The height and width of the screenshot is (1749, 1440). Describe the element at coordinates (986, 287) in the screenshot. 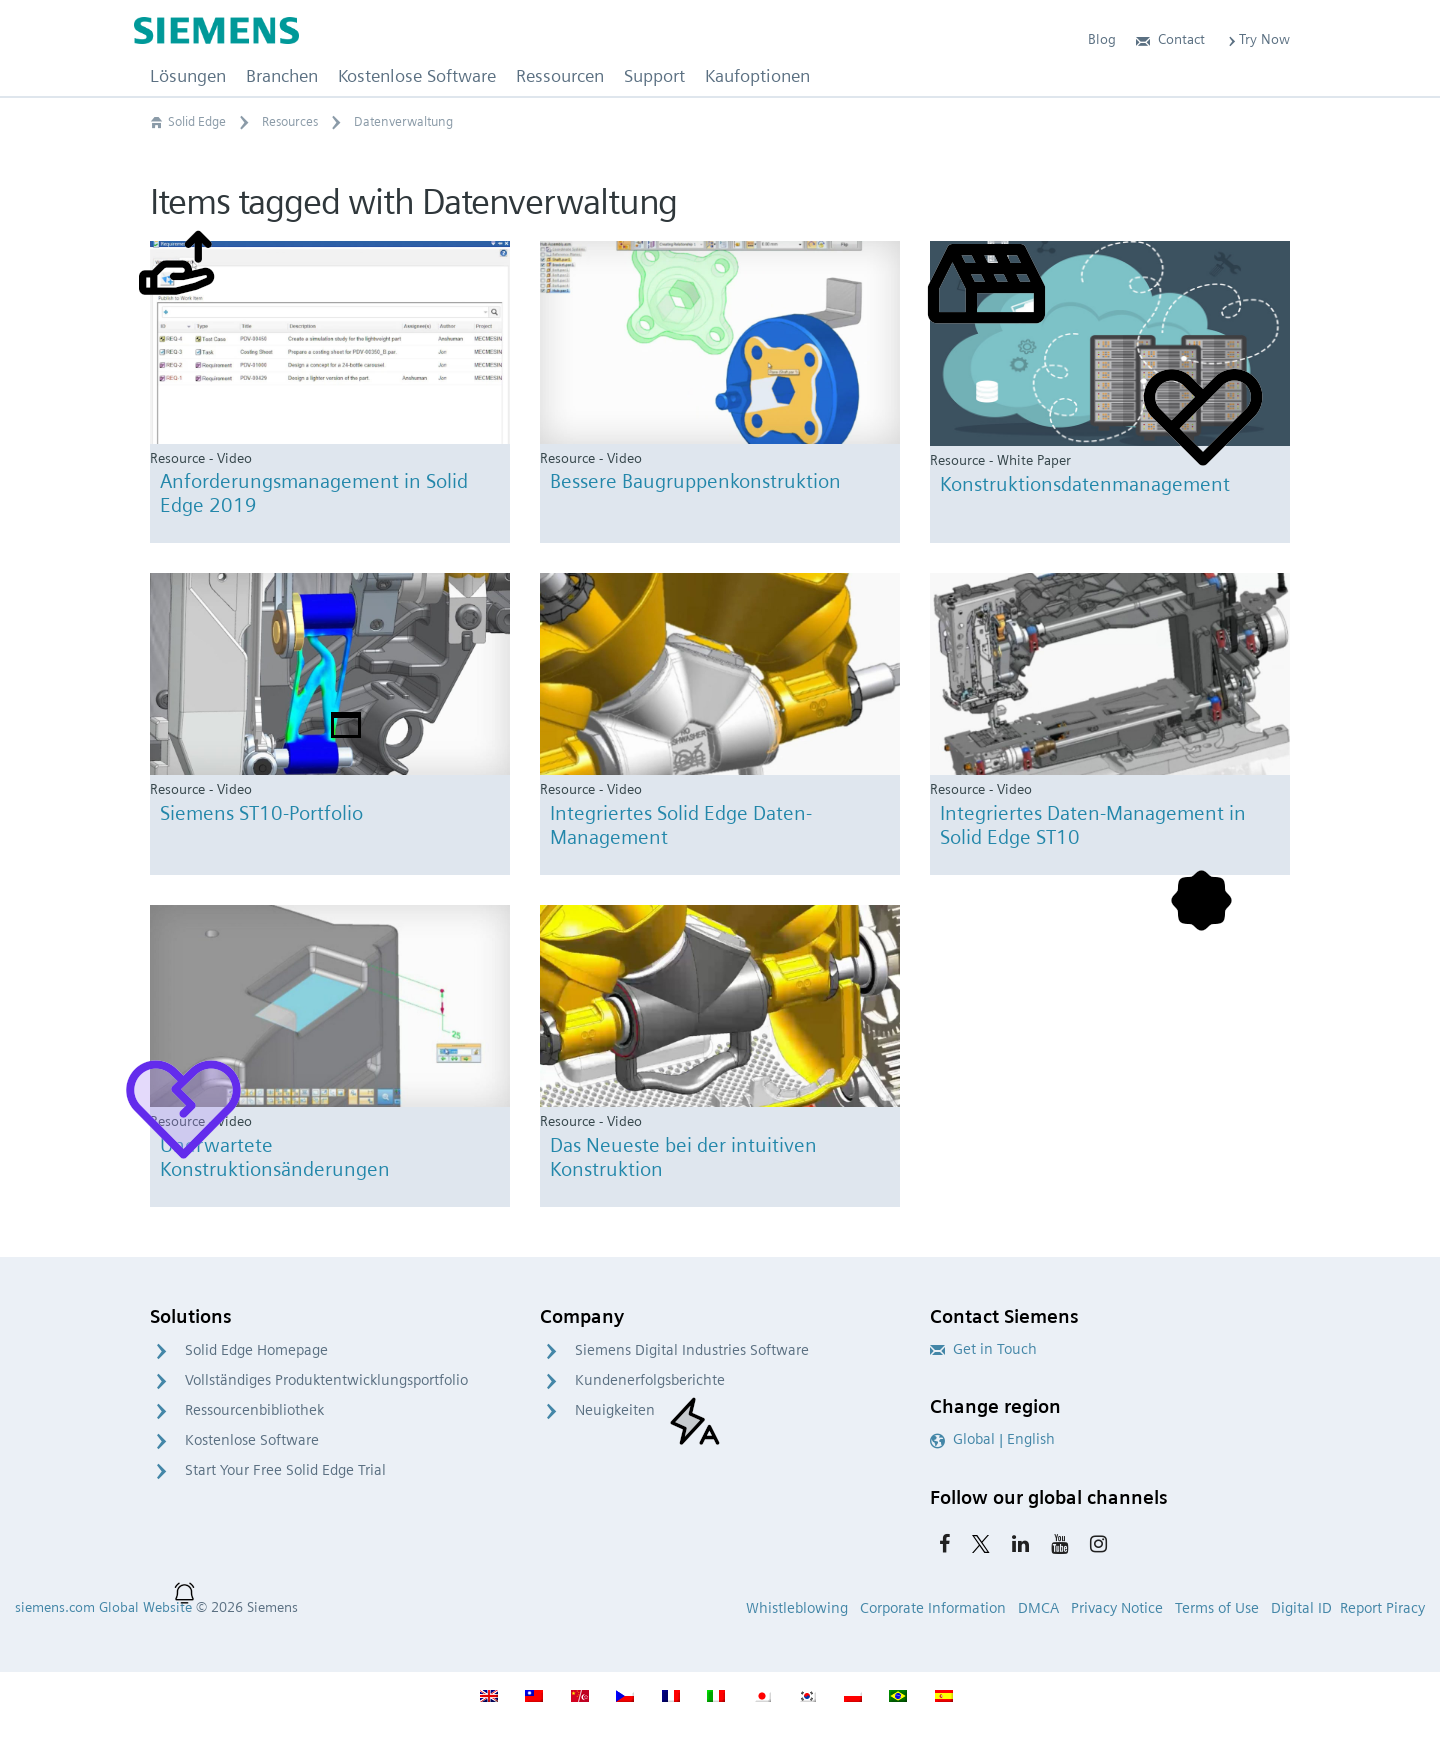

I see `access solar energy or roof panel settings` at that location.